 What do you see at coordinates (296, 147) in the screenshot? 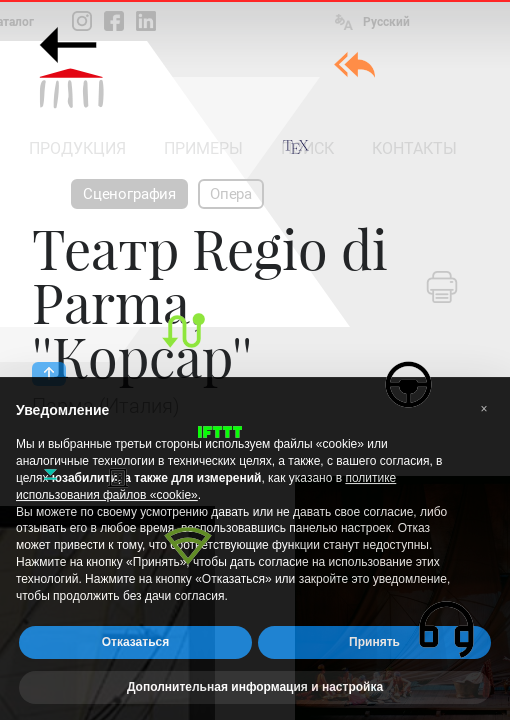
I see `TeX typesetting system logo` at bounding box center [296, 147].